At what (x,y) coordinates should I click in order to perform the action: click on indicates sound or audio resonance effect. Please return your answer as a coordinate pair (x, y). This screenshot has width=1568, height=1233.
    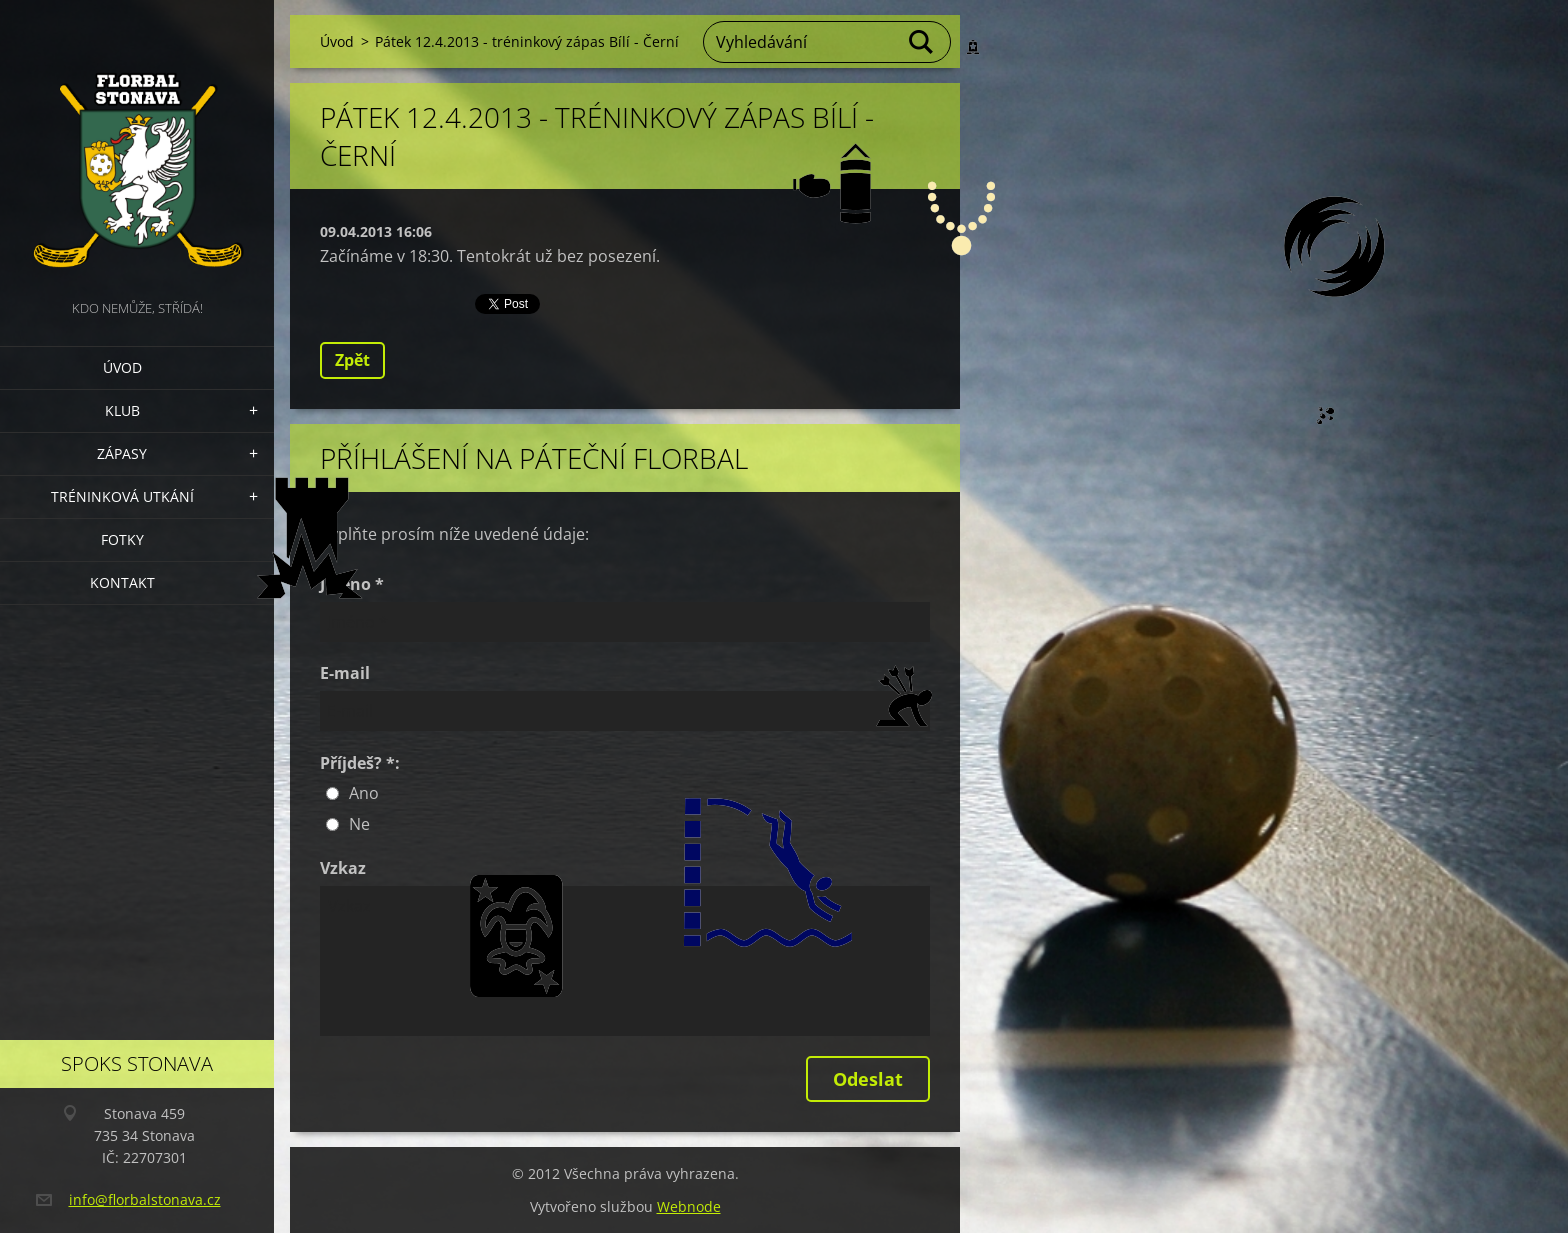
    Looking at the image, I should click on (1334, 246).